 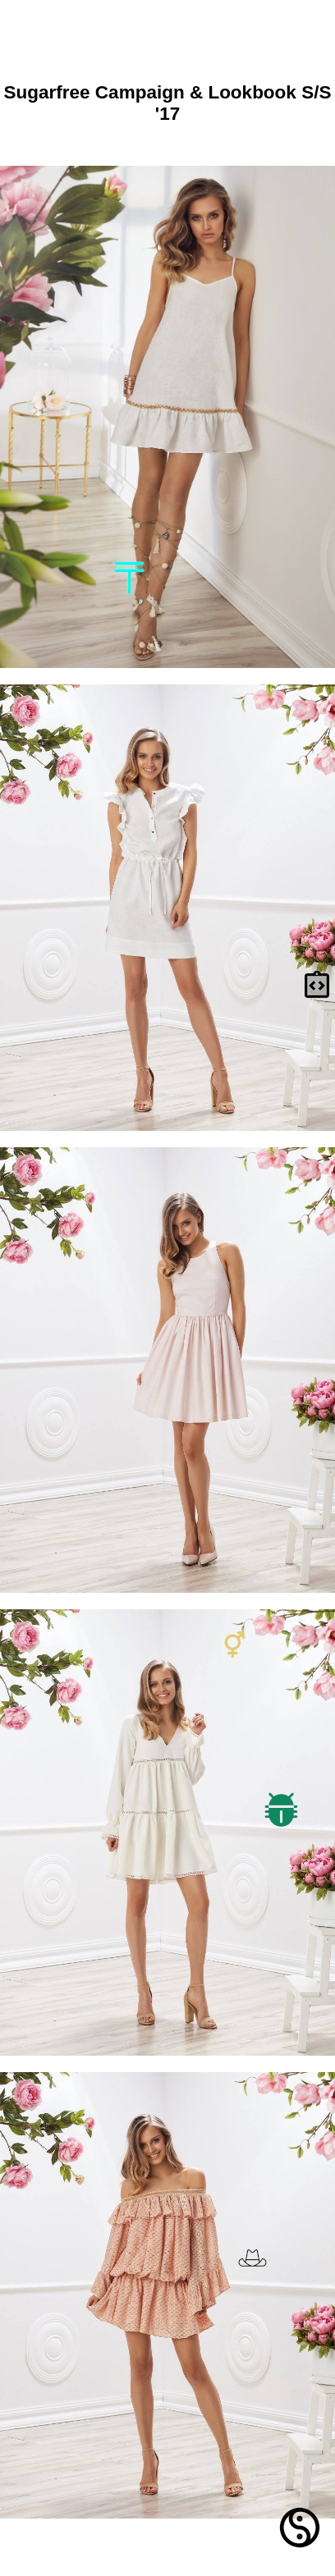 I want to click on view integration instructions or code snippets, so click(x=317, y=986).